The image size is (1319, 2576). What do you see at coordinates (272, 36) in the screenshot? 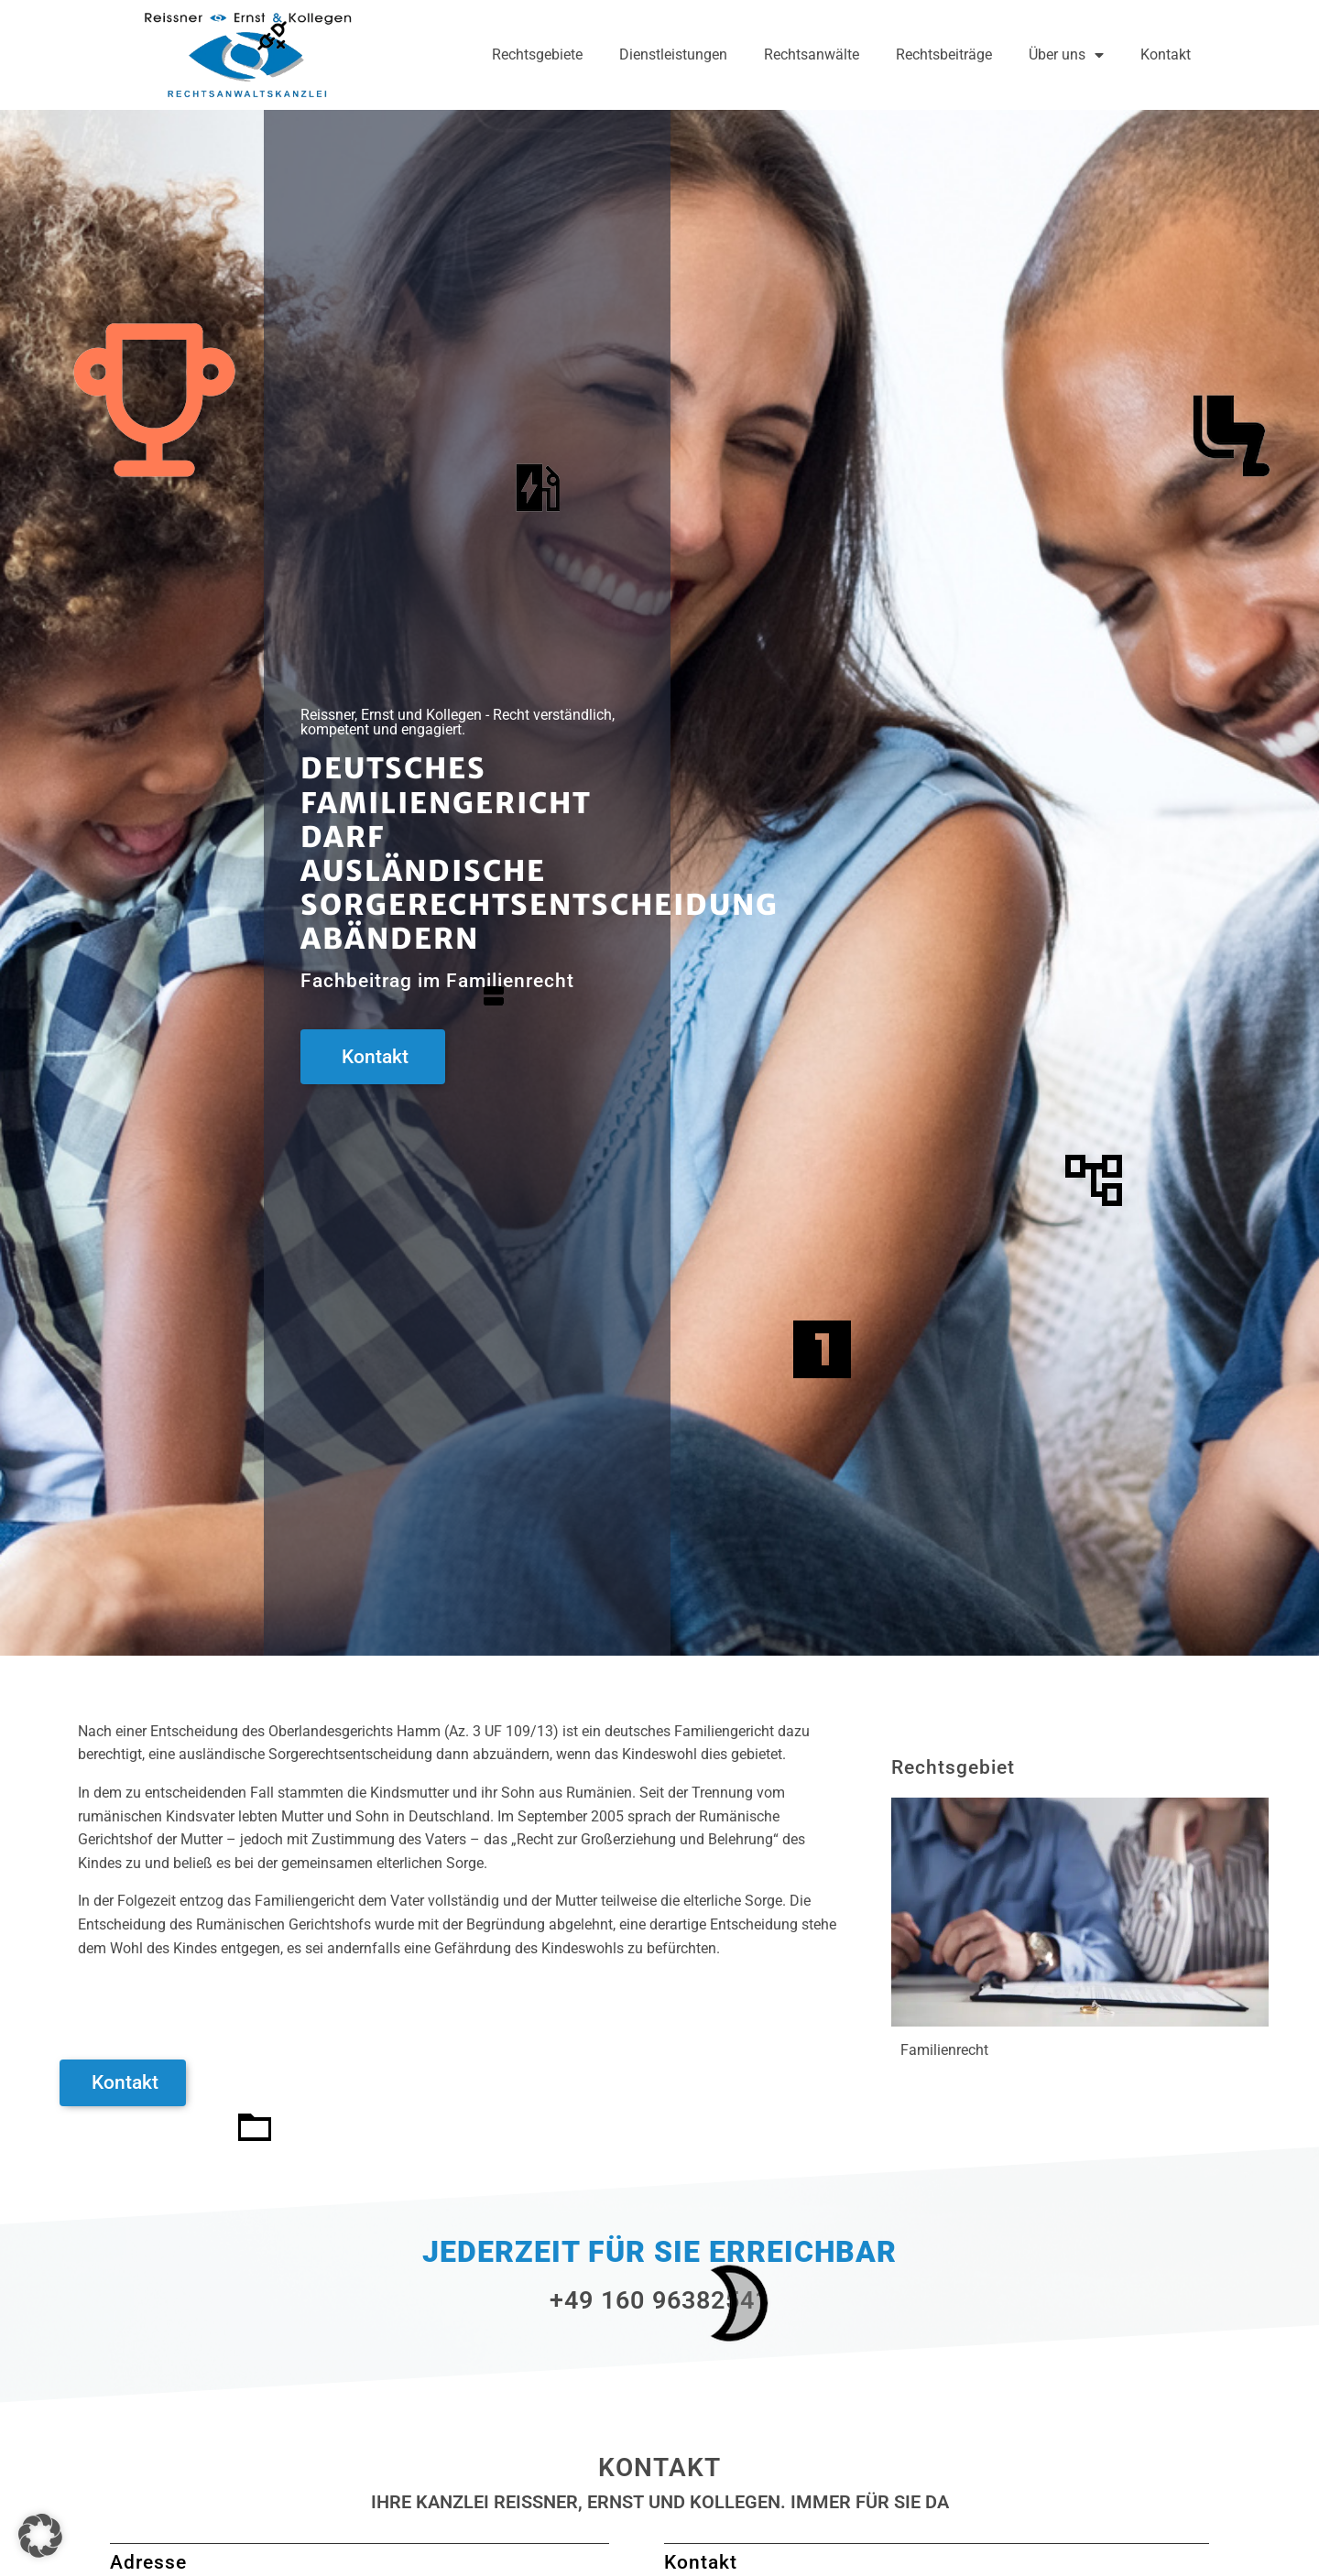
I see `disconnect from power source` at bounding box center [272, 36].